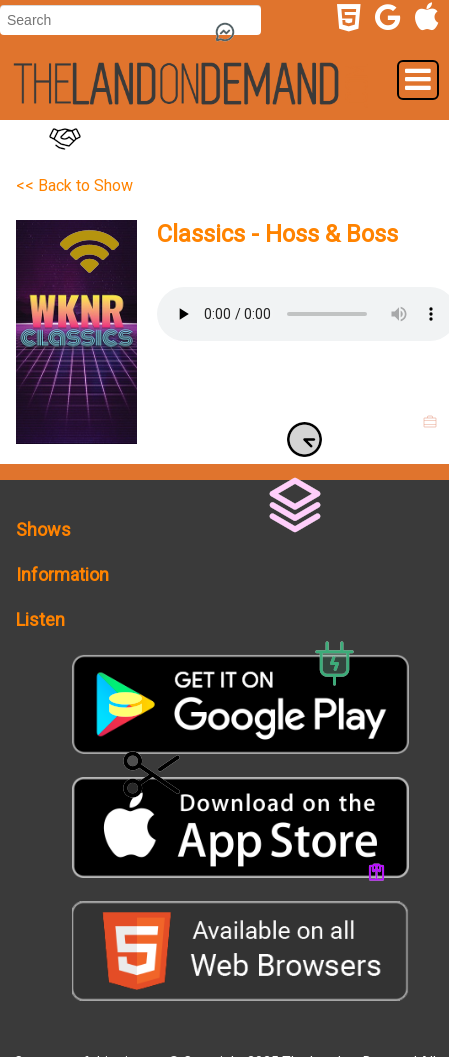 The width and height of the screenshot is (449, 1057). I want to click on hockey or ice sports category, so click(125, 704).